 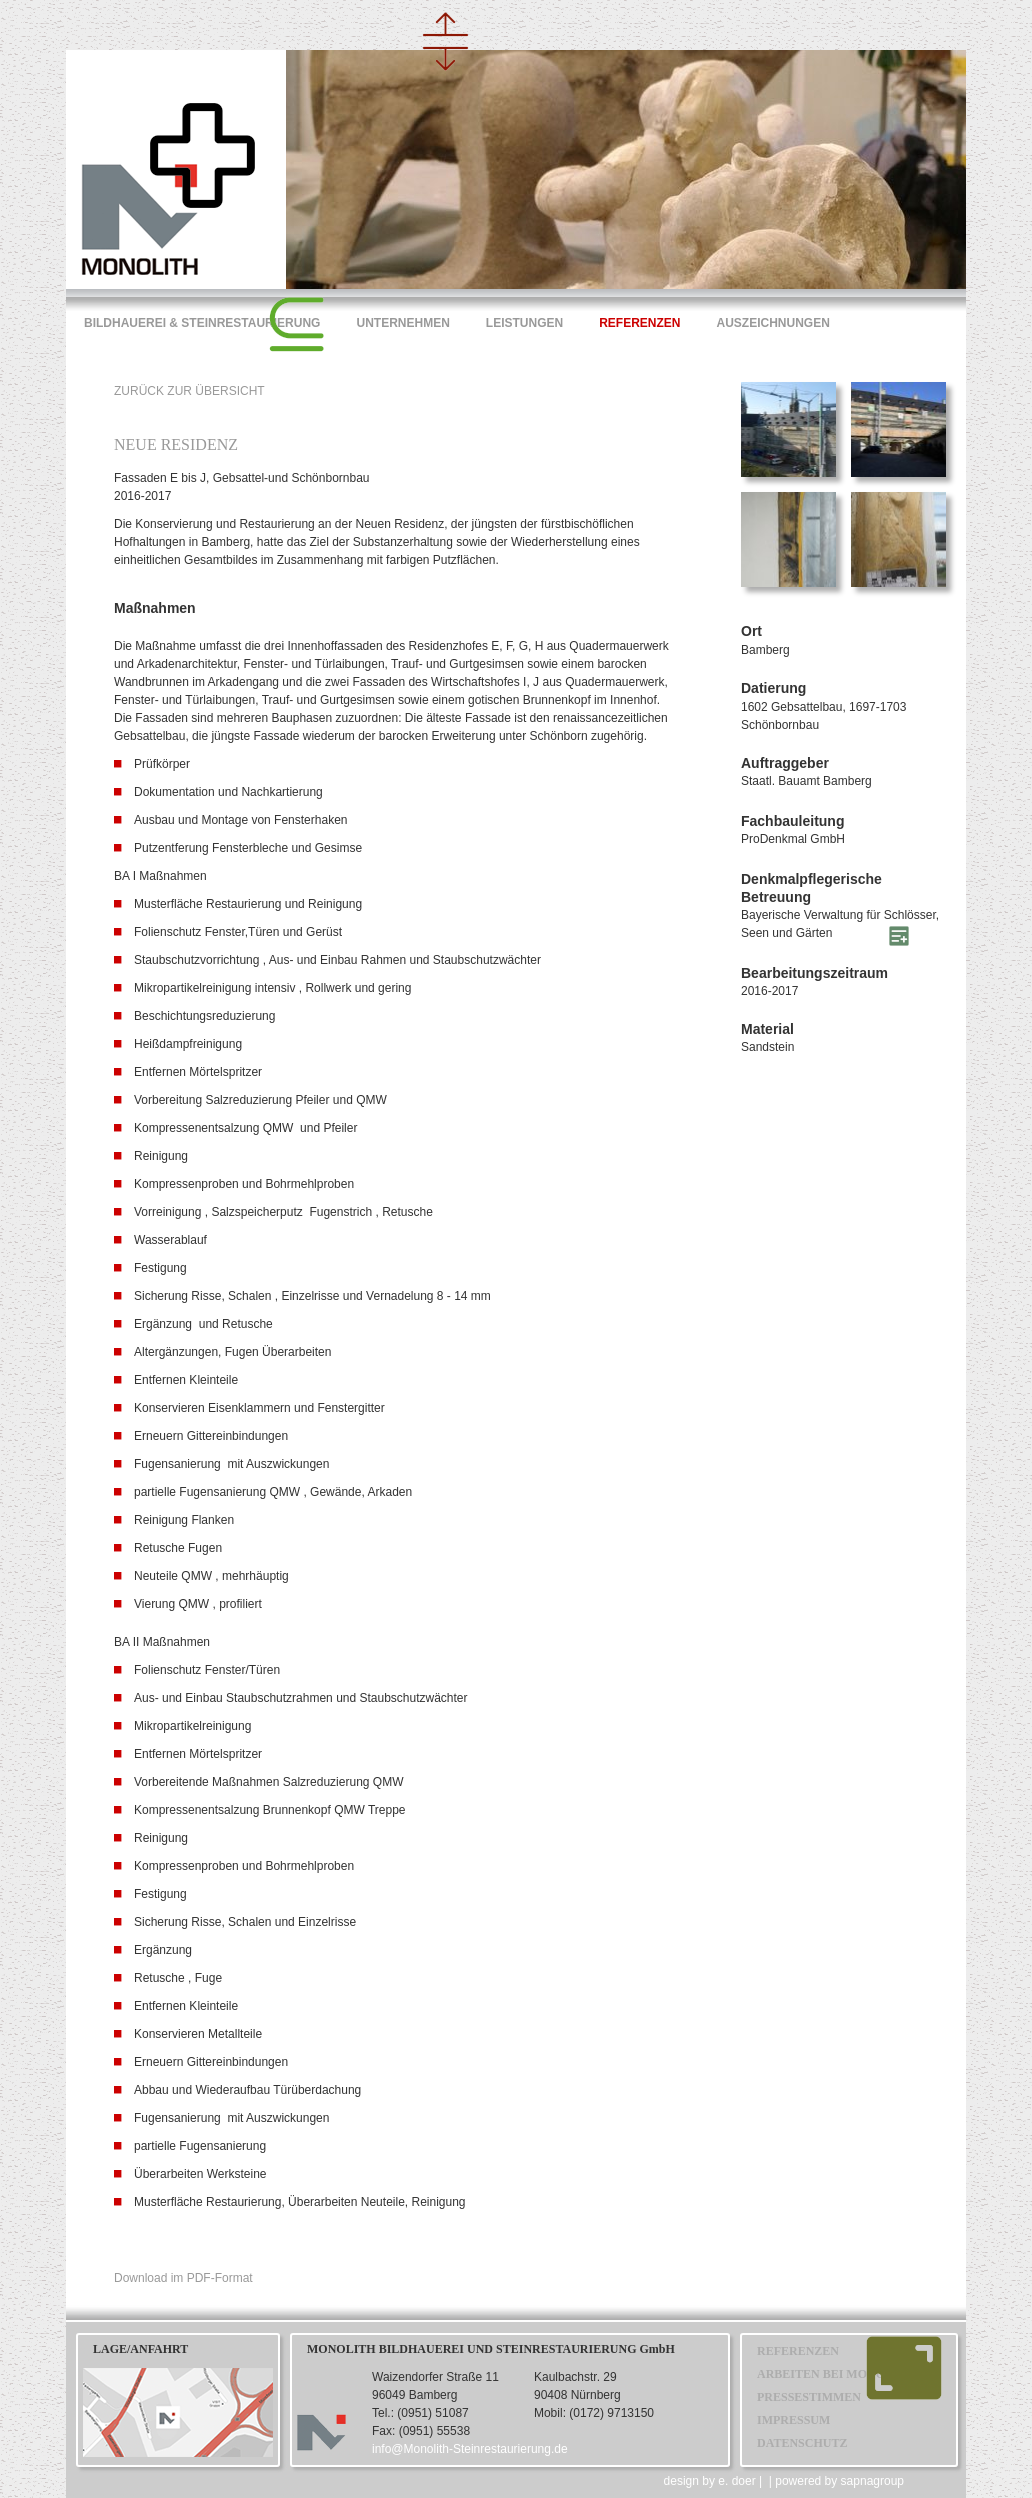 I want to click on access health or medical information, so click(x=202, y=155).